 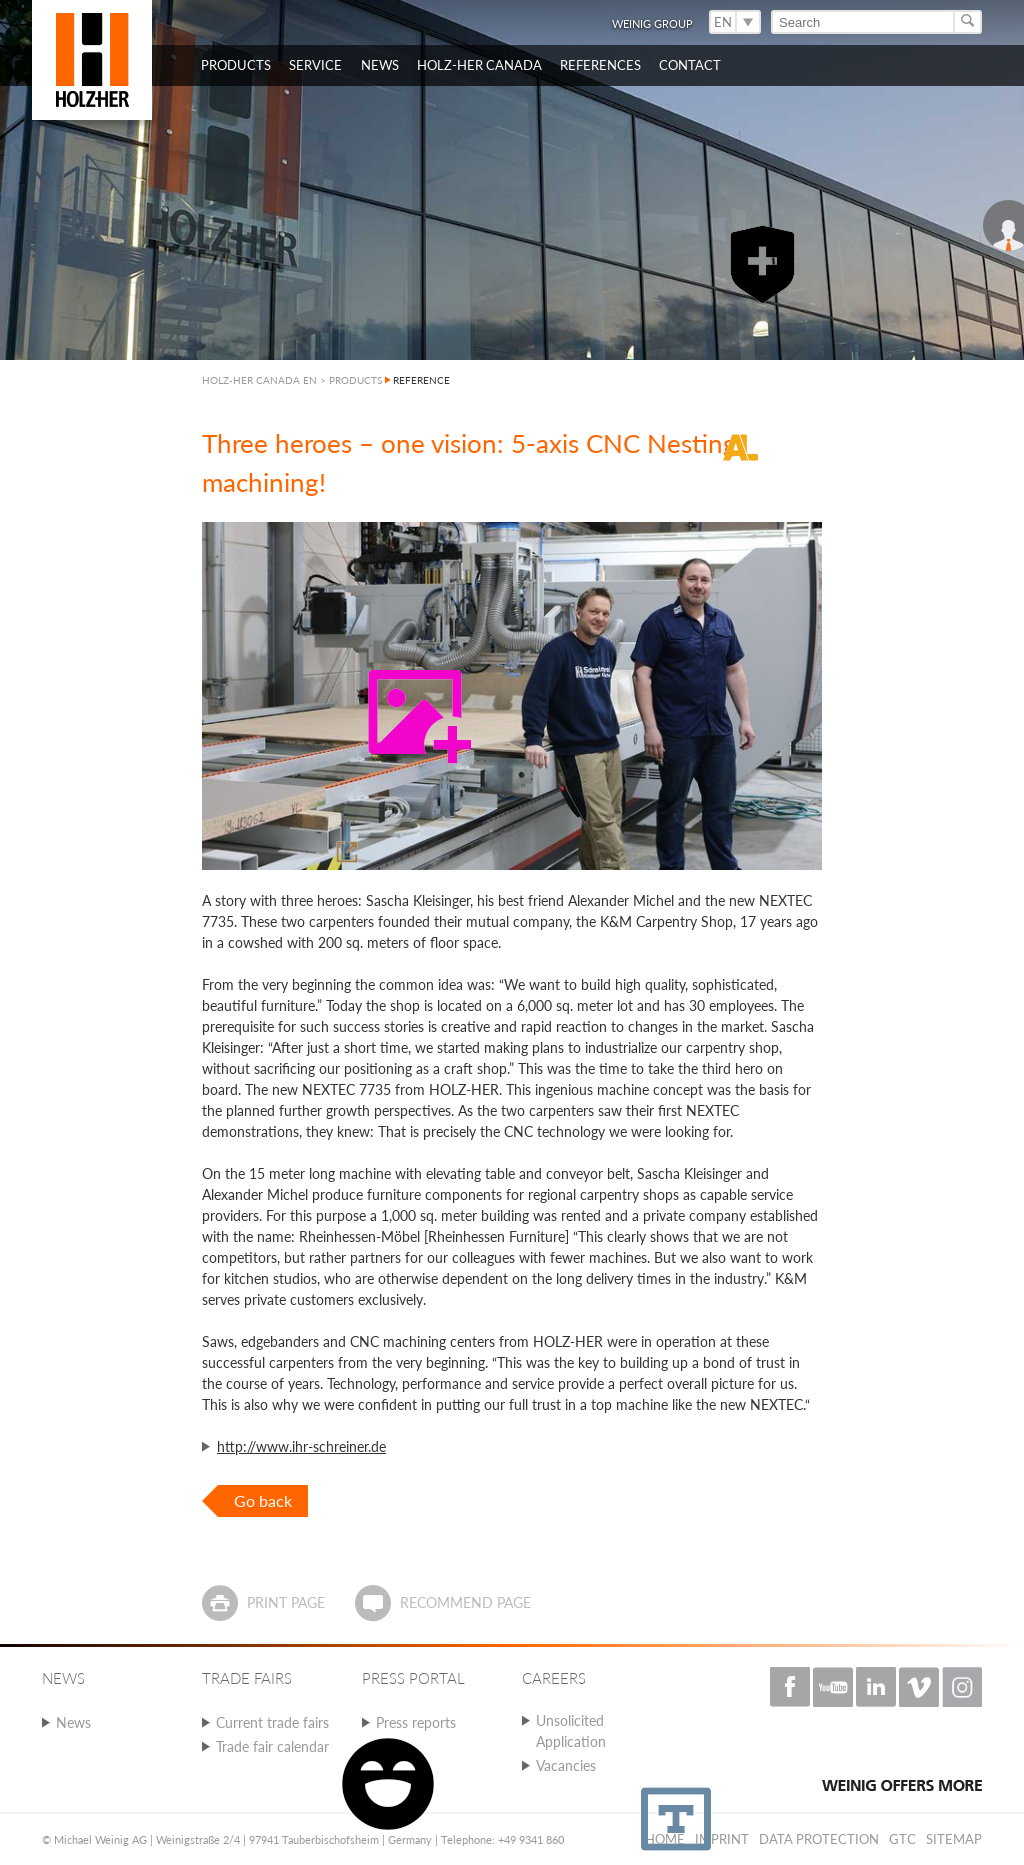 I want to click on add a new image or photo, so click(x=415, y=712).